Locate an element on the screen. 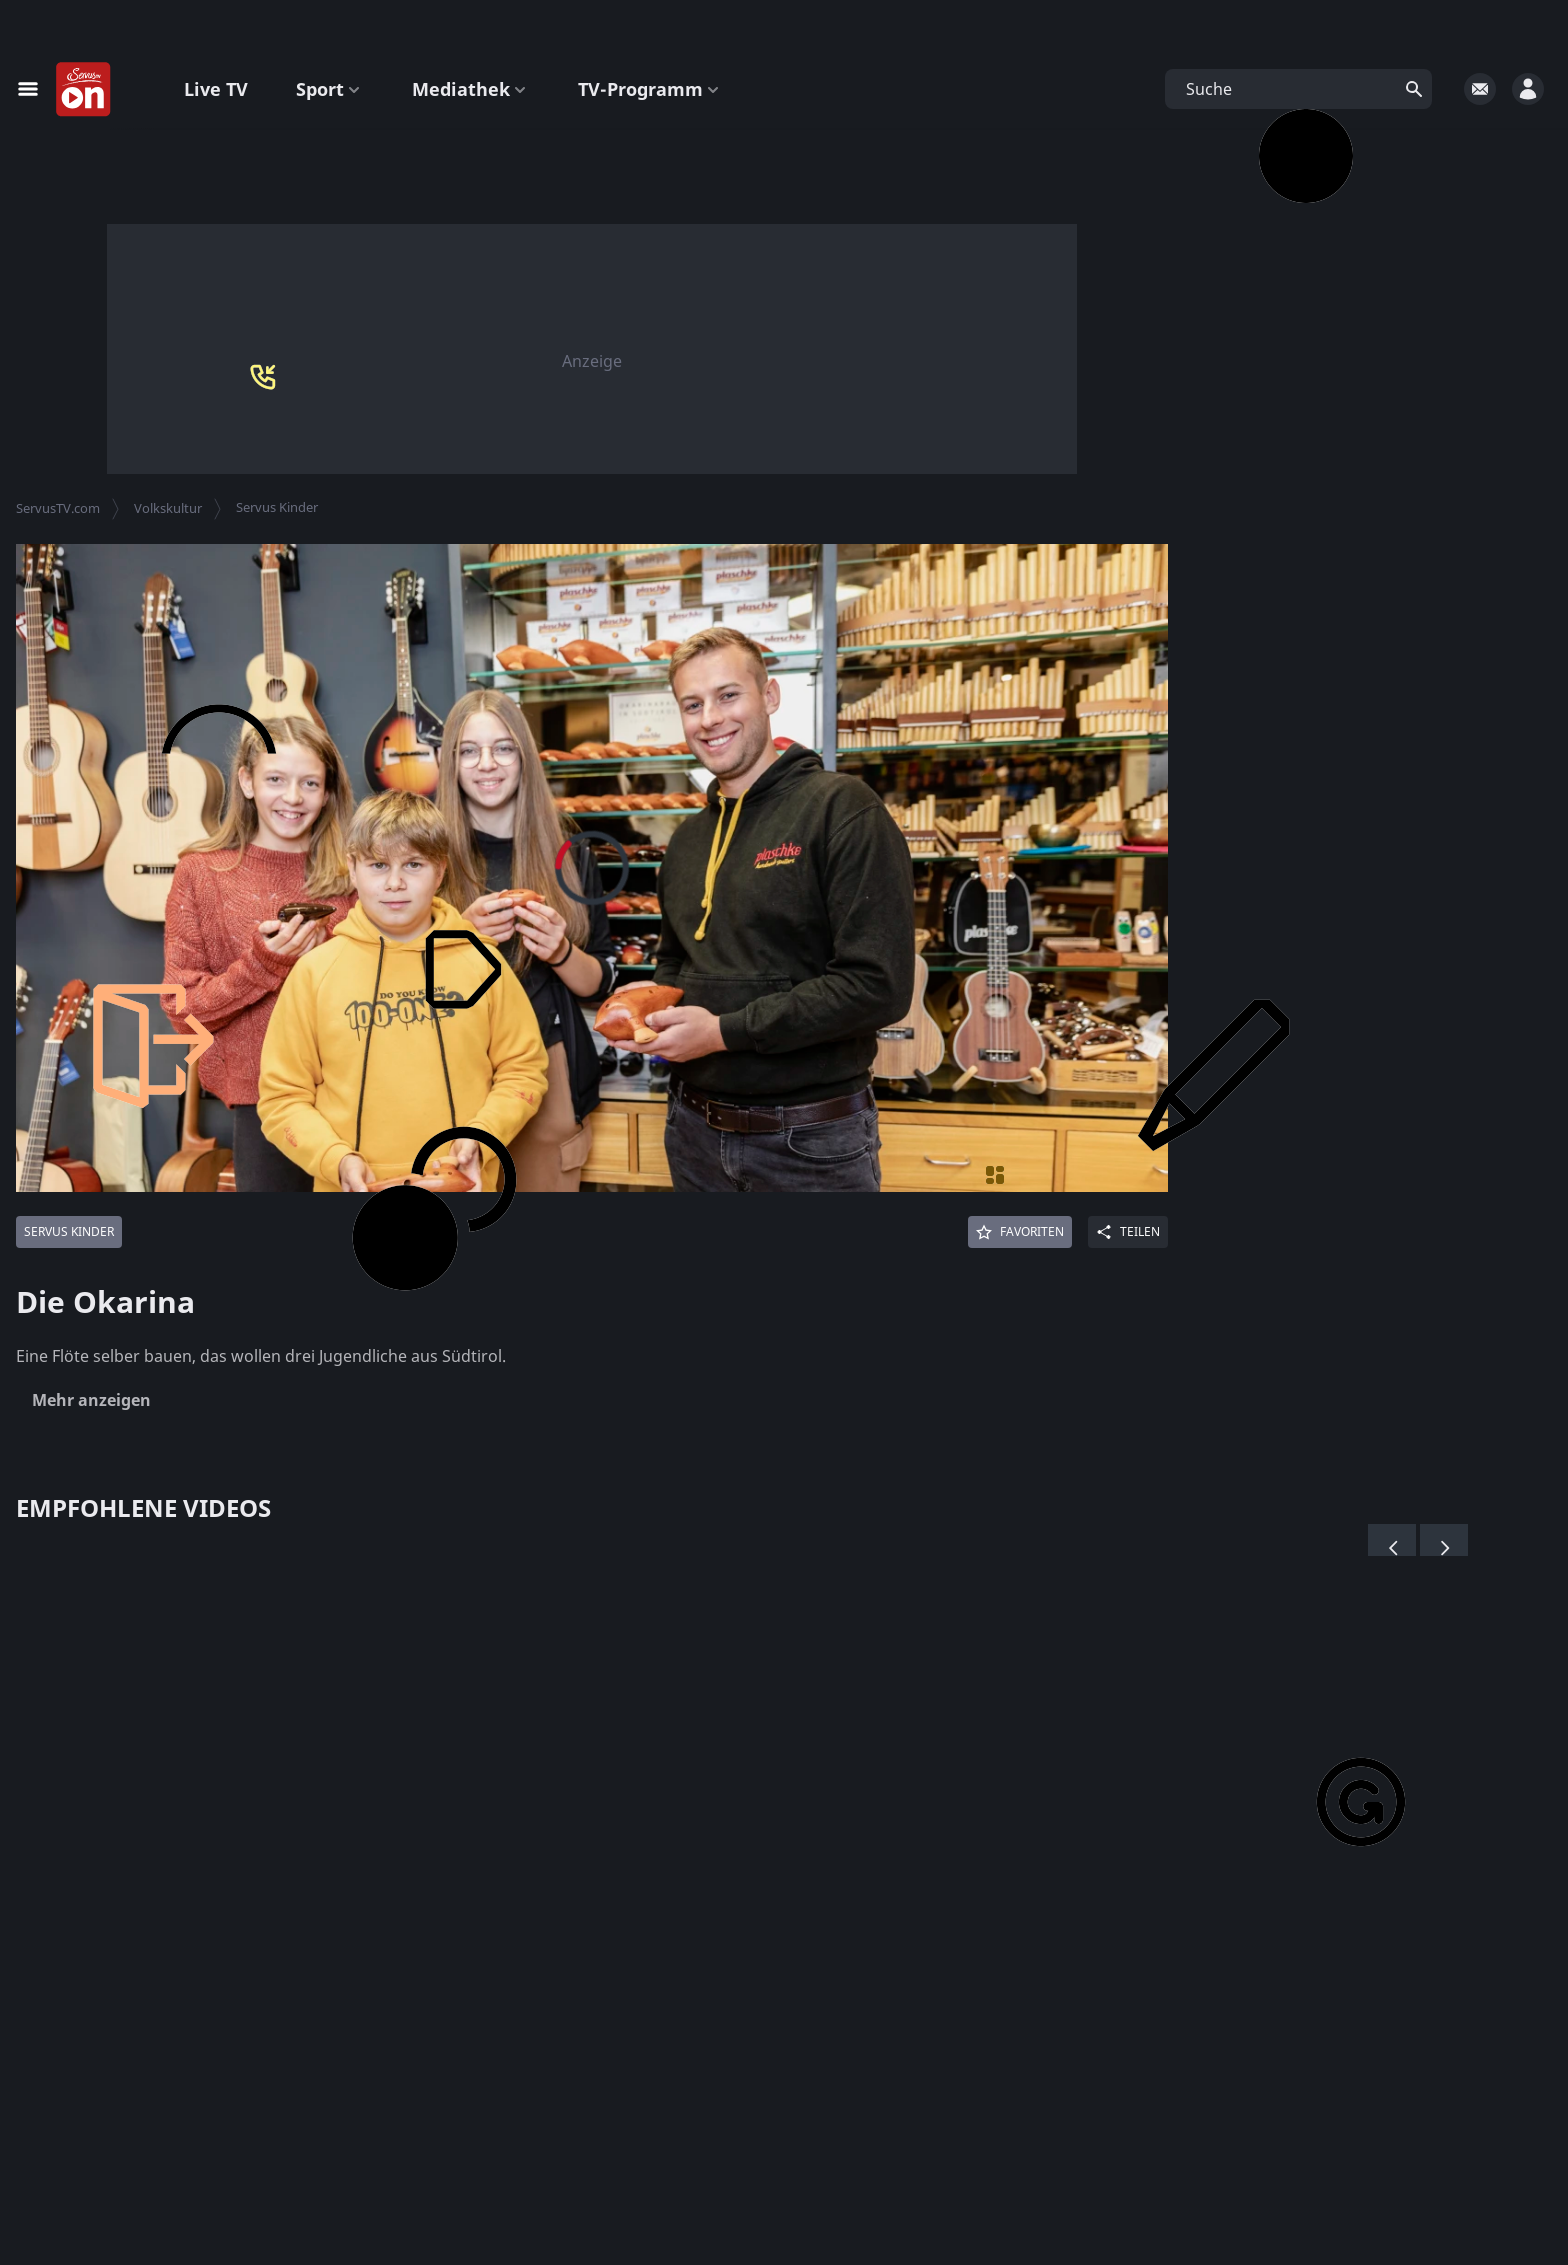 The width and height of the screenshot is (1568, 2265). visit gumroad profile or store is located at coordinates (1361, 1802).